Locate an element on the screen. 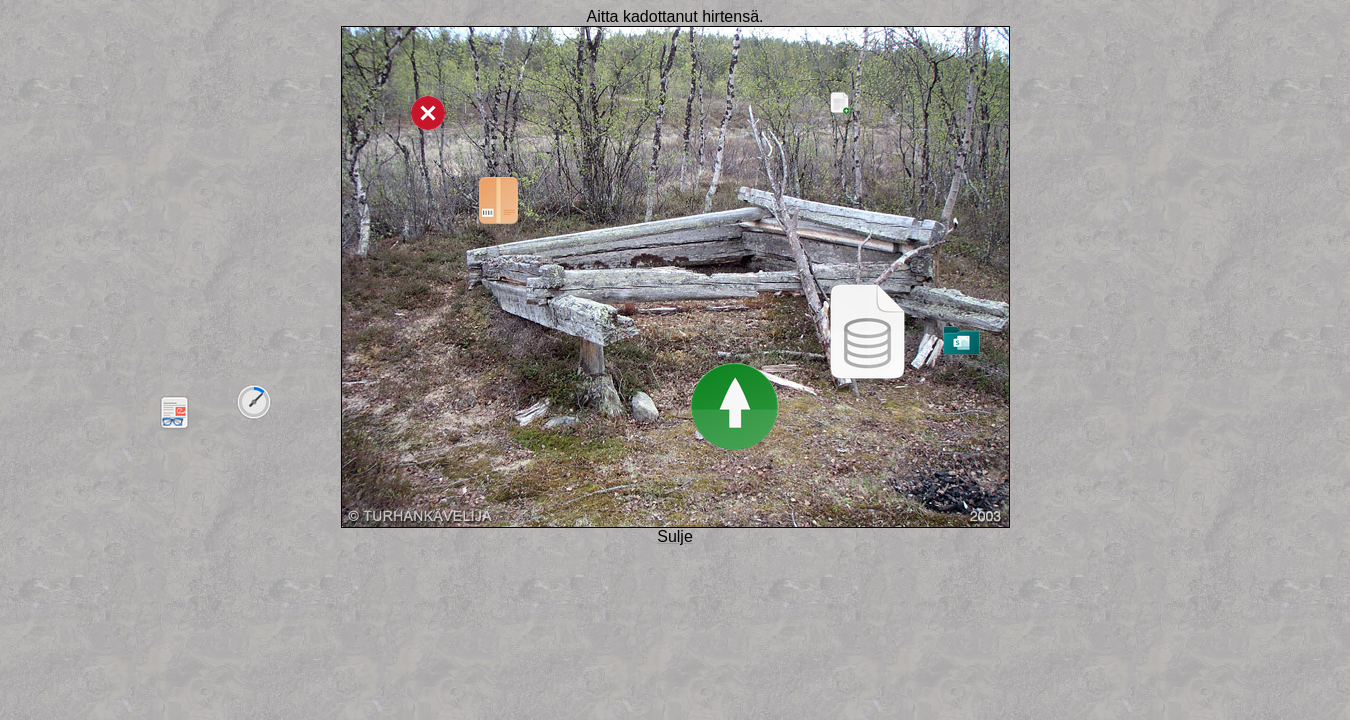  open folder containing microsoft sway files is located at coordinates (961, 341).